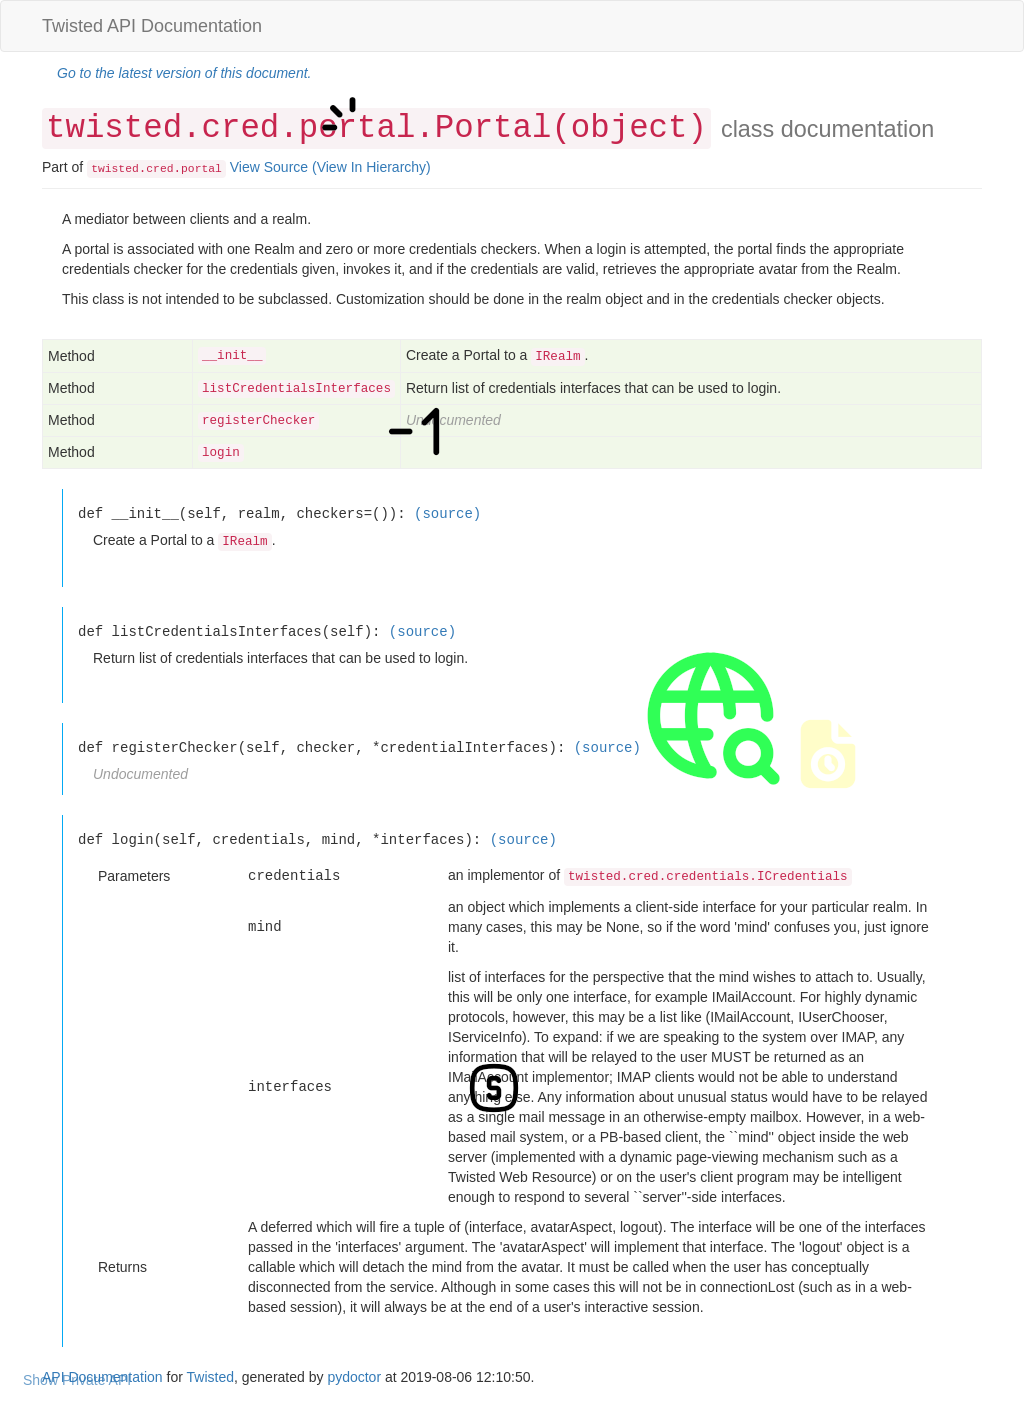 This screenshot has height=1407, width=1024. I want to click on decrease exposure by one stop, so click(418, 431).